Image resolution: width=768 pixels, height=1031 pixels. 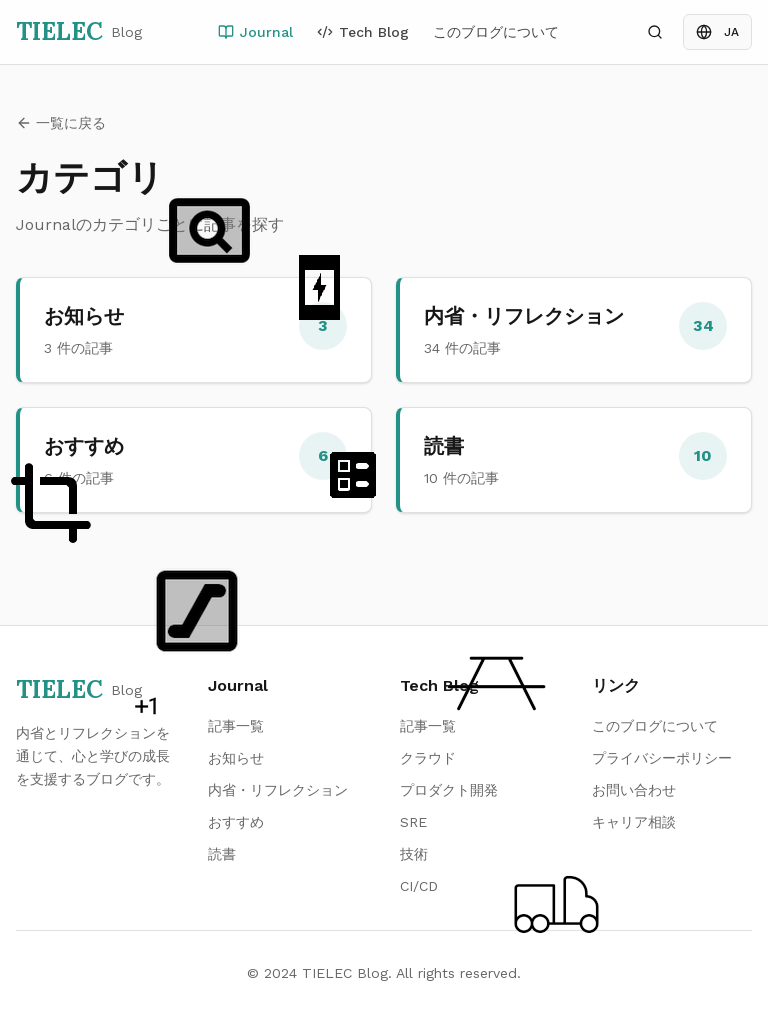 I want to click on indicates escalator access nearby, so click(x=197, y=611).